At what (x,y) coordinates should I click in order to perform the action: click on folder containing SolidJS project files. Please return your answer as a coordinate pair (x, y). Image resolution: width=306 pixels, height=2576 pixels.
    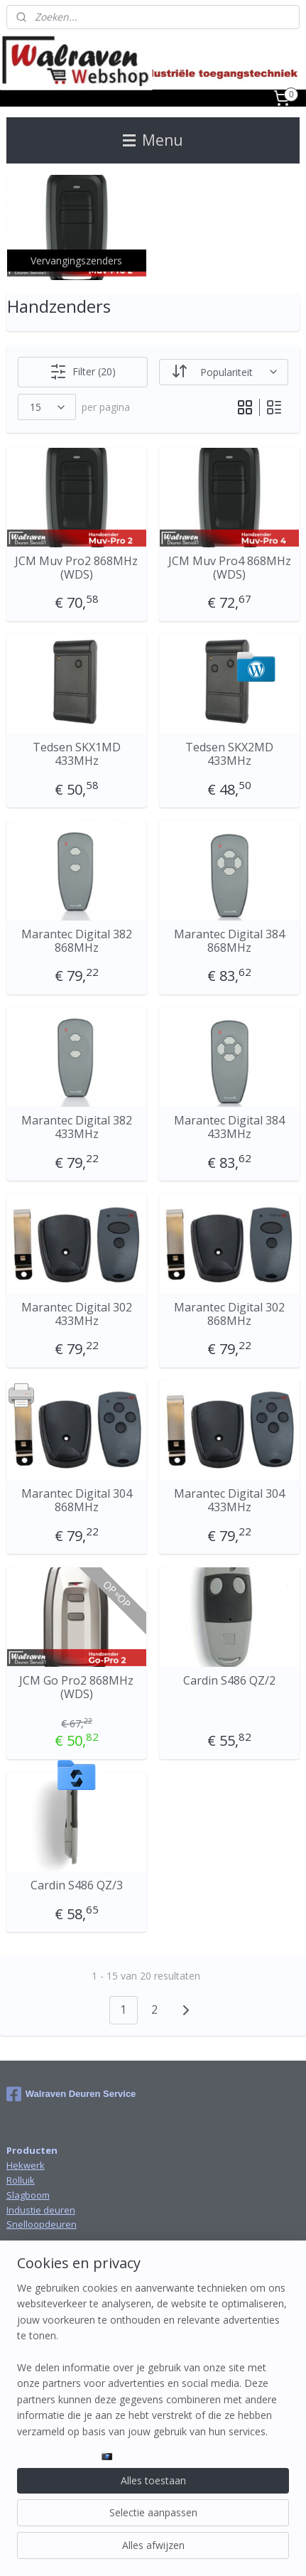
    Looking at the image, I should click on (106, 2456).